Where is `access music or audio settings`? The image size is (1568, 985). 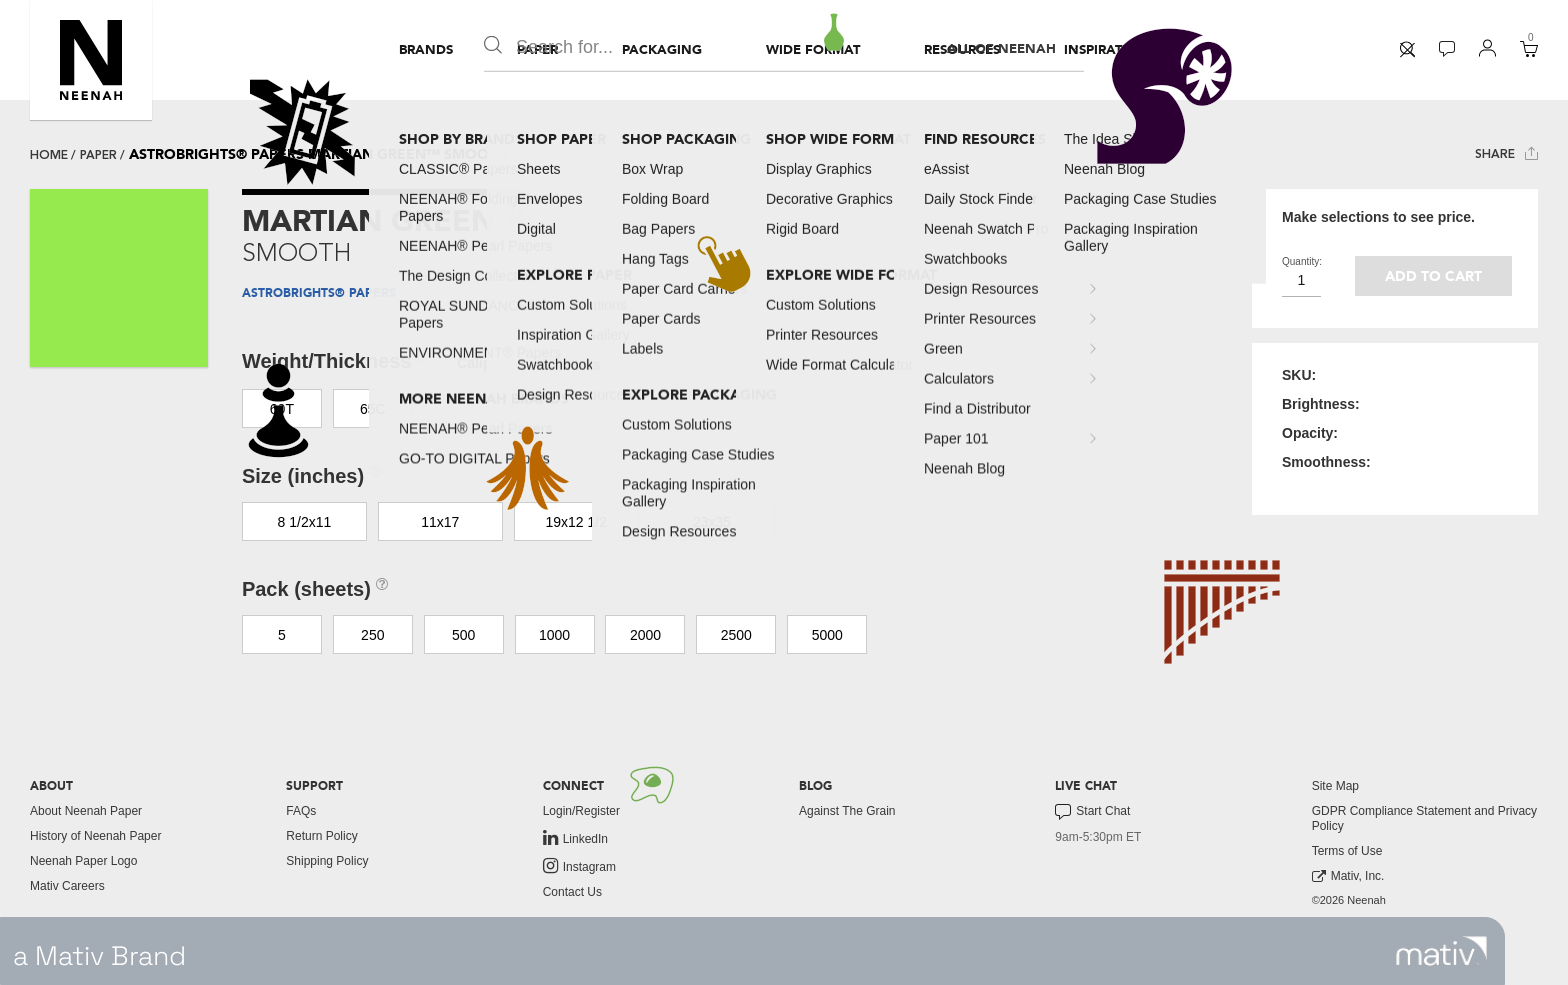 access music or audio settings is located at coordinates (1222, 612).